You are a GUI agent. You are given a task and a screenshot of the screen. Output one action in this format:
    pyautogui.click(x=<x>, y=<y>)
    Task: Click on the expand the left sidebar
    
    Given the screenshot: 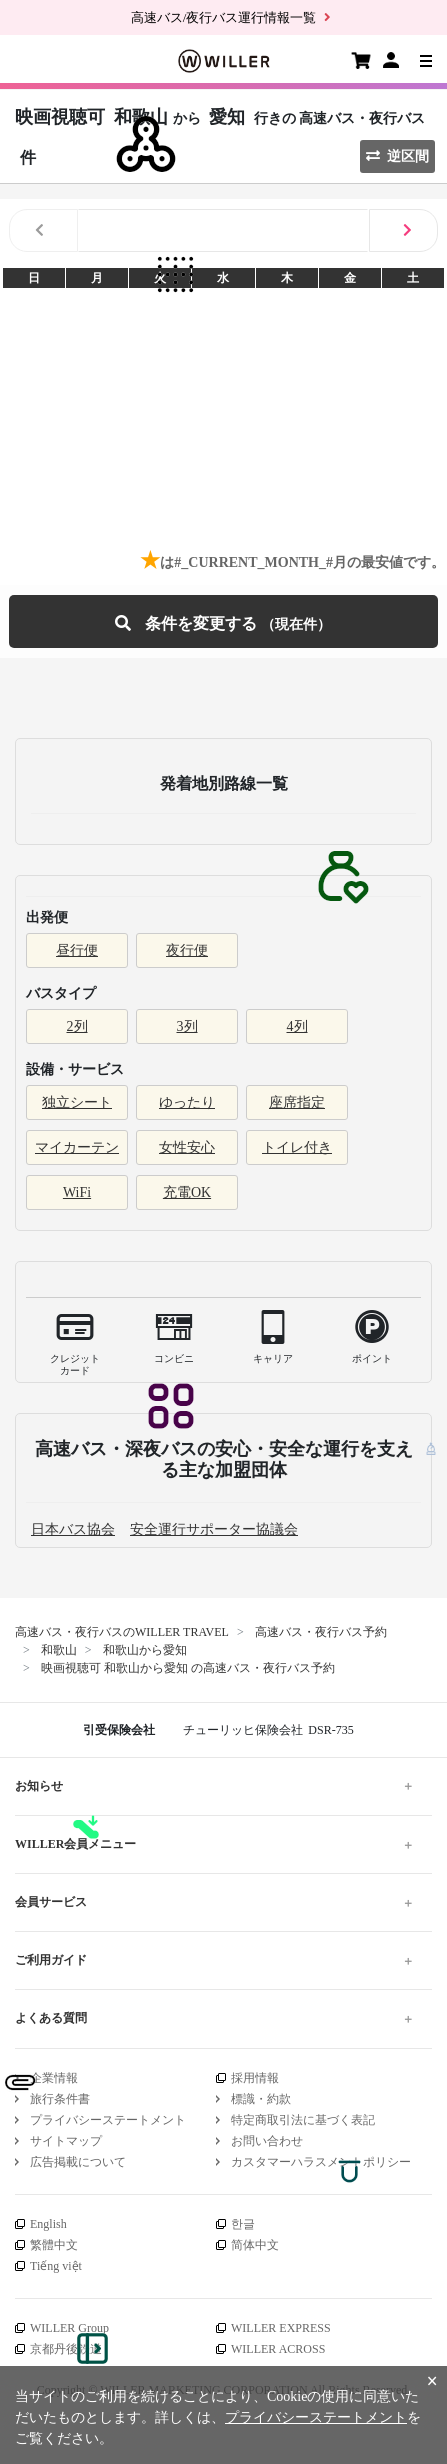 What is the action you would take?
    pyautogui.click(x=92, y=2348)
    